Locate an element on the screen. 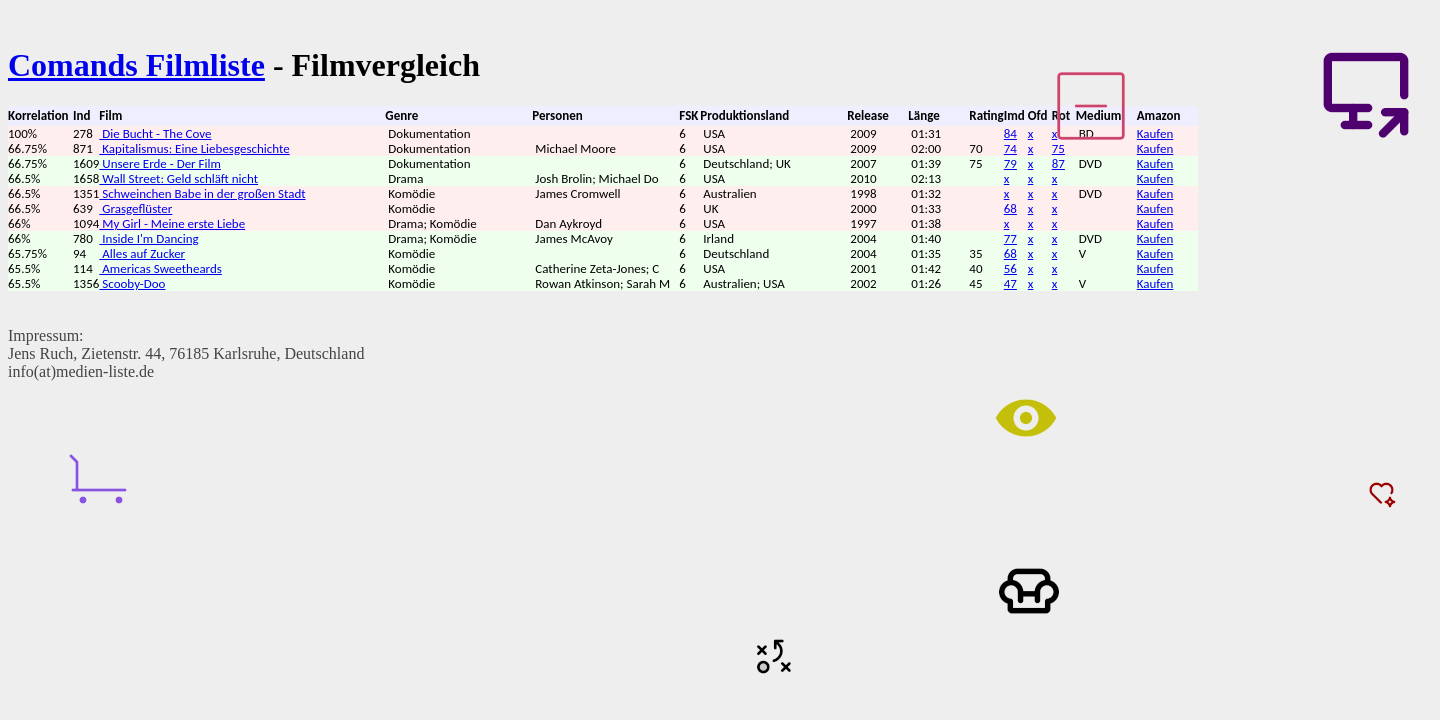 The width and height of the screenshot is (1440, 720). show hidden content is located at coordinates (1026, 418).